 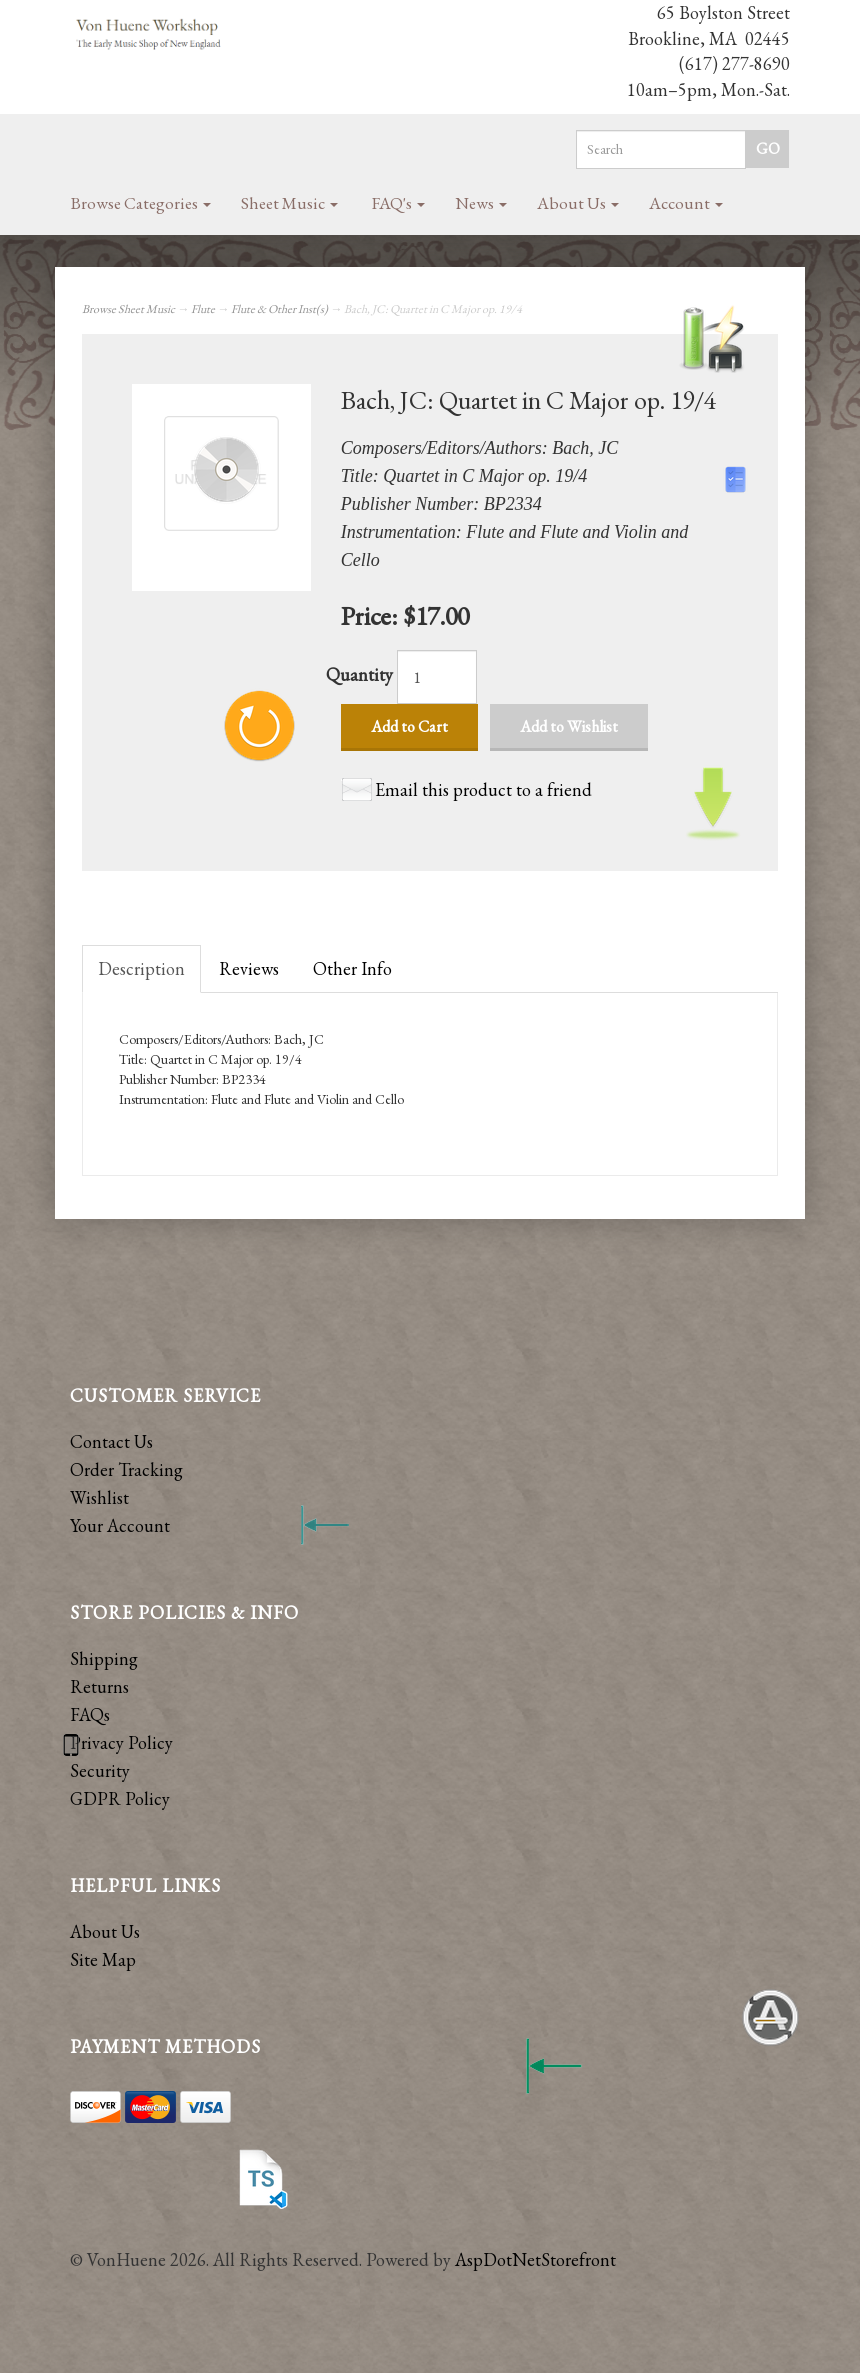 What do you see at coordinates (226, 469) in the screenshot?
I see `access DVD-R disc drive` at bounding box center [226, 469].